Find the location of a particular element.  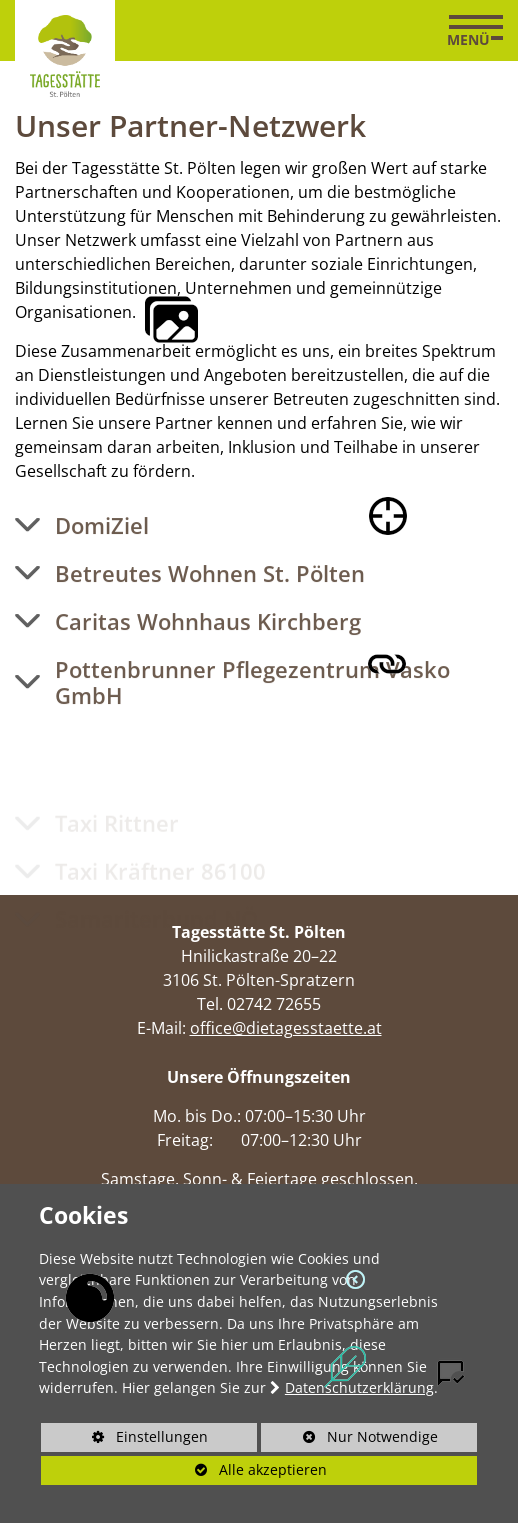

apply inner shadow effect to top-right corner is located at coordinates (90, 1298).